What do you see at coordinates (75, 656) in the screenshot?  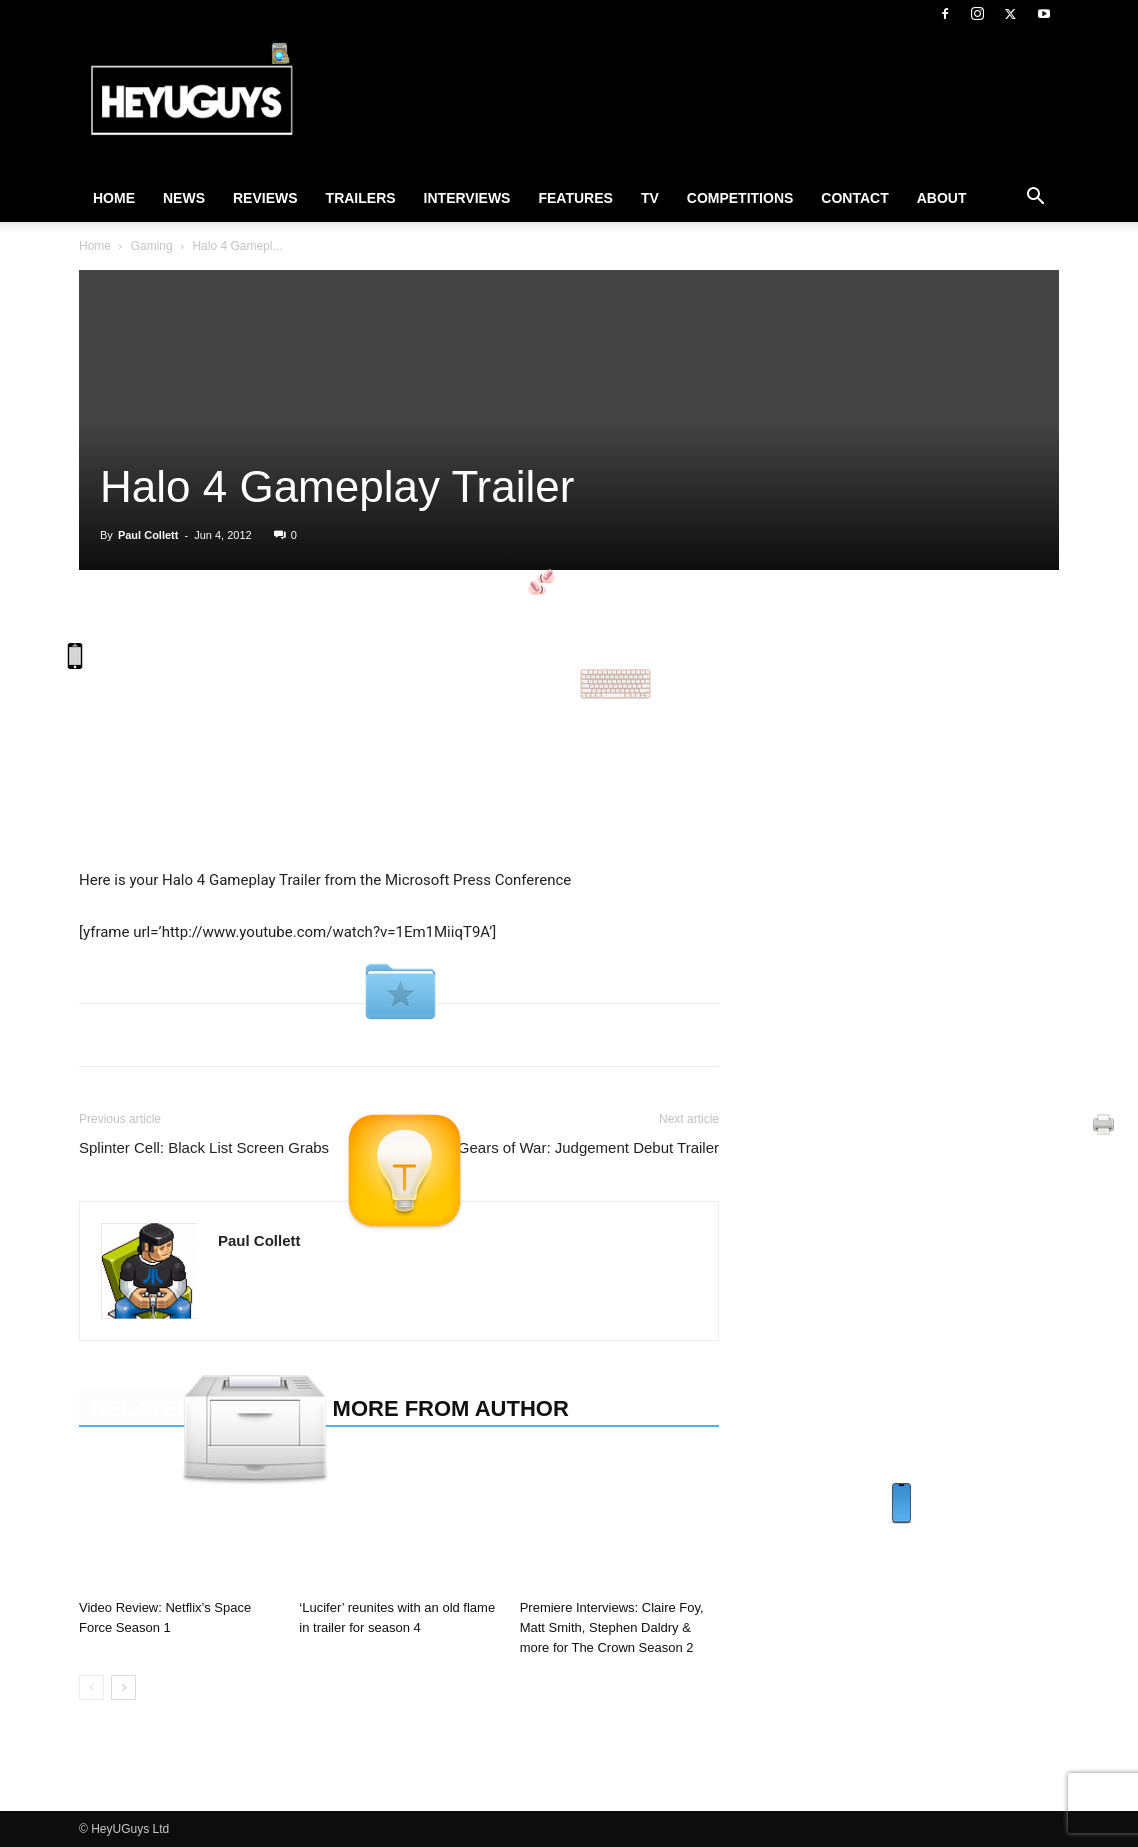 I see `view connected iPhone device` at bounding box center [75, 656].